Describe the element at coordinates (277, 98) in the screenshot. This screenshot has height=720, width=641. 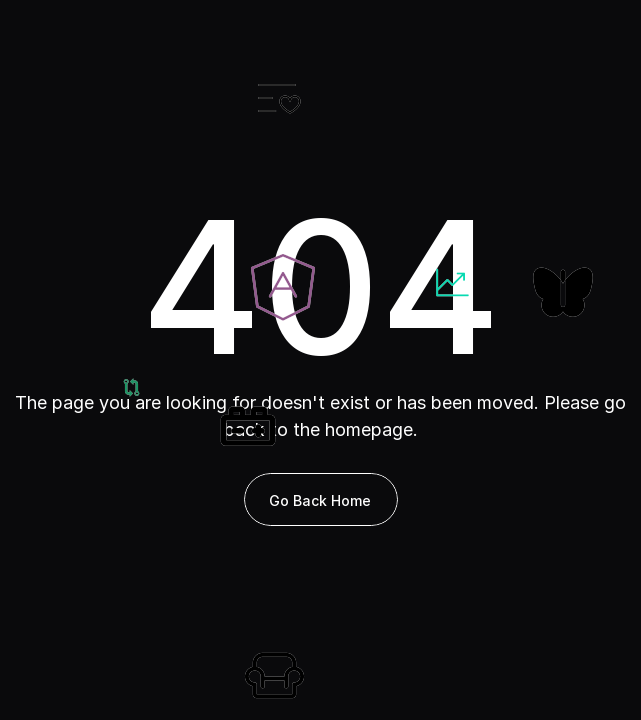
I see `view your favorites list` at that location.